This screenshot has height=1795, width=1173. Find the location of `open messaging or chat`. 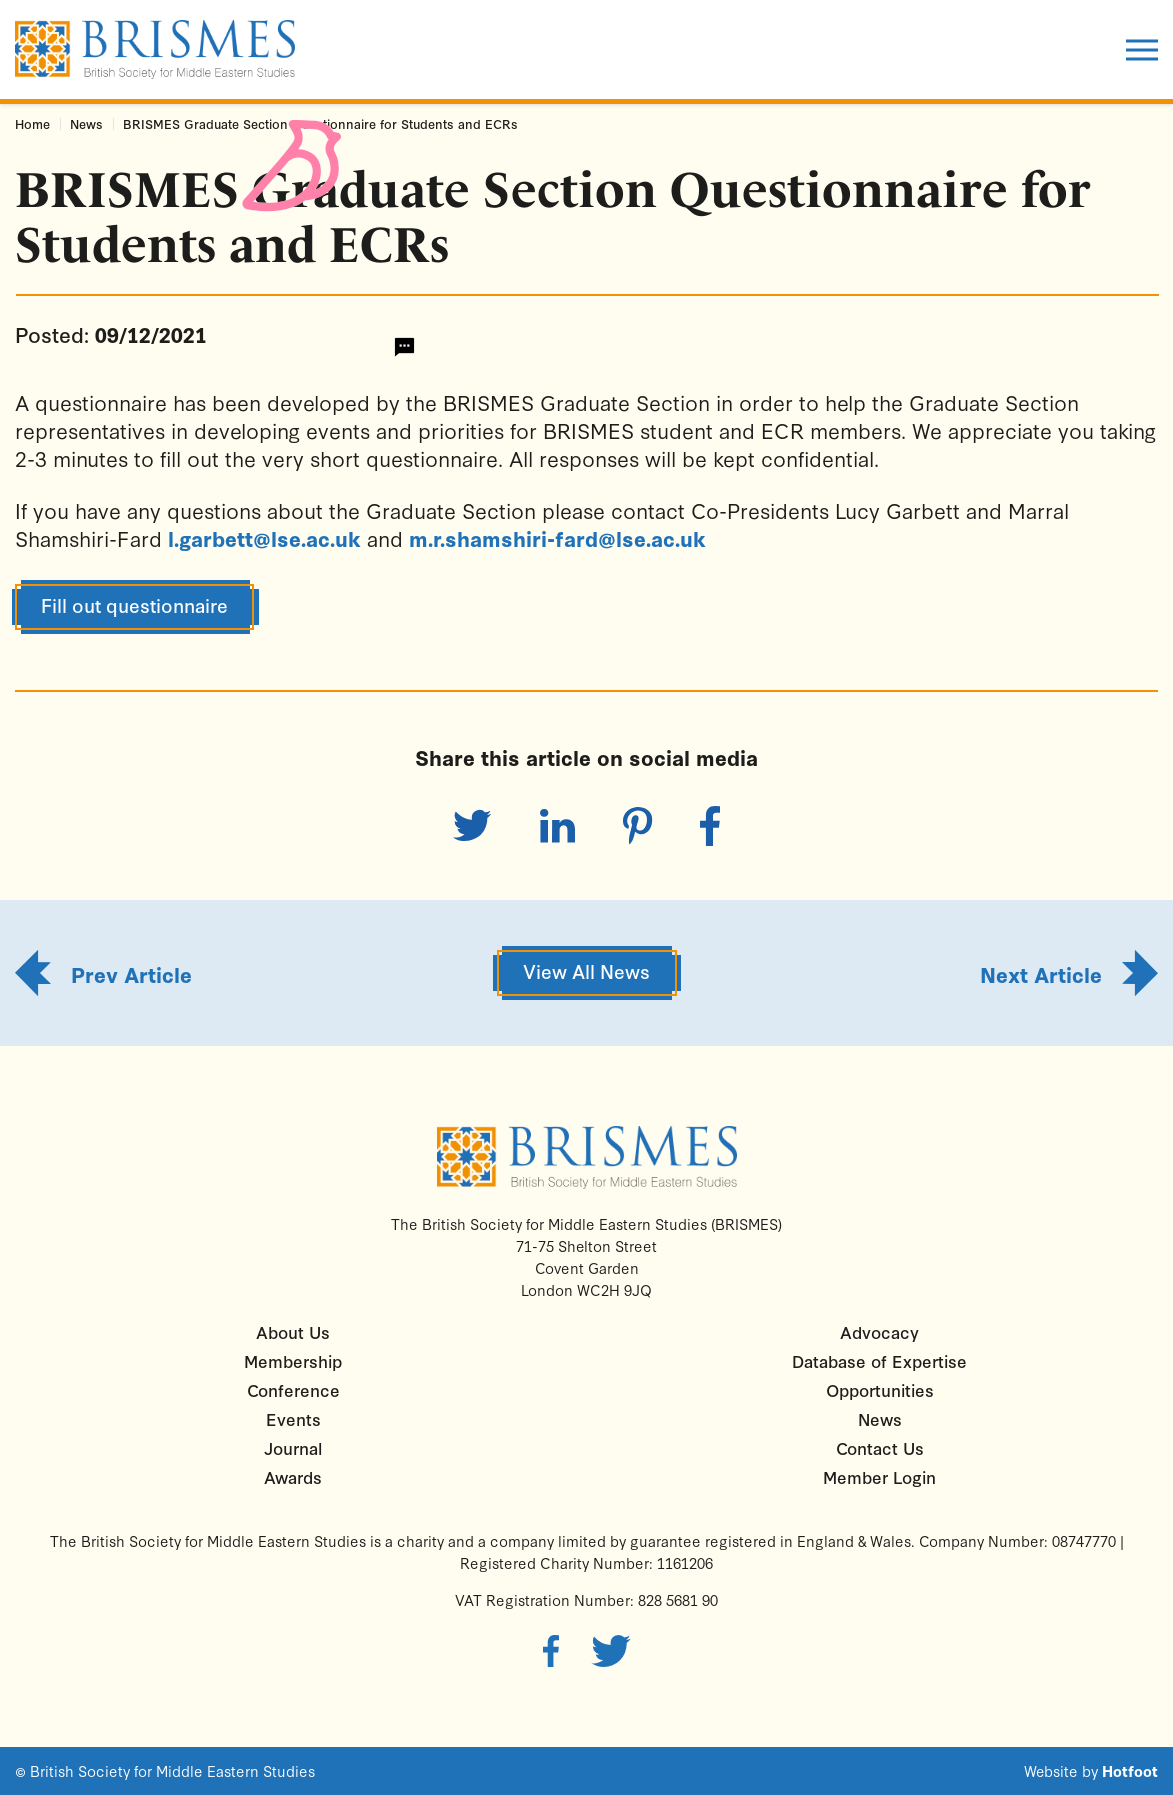

open messaging or chat is located at coordinates (404, 346).